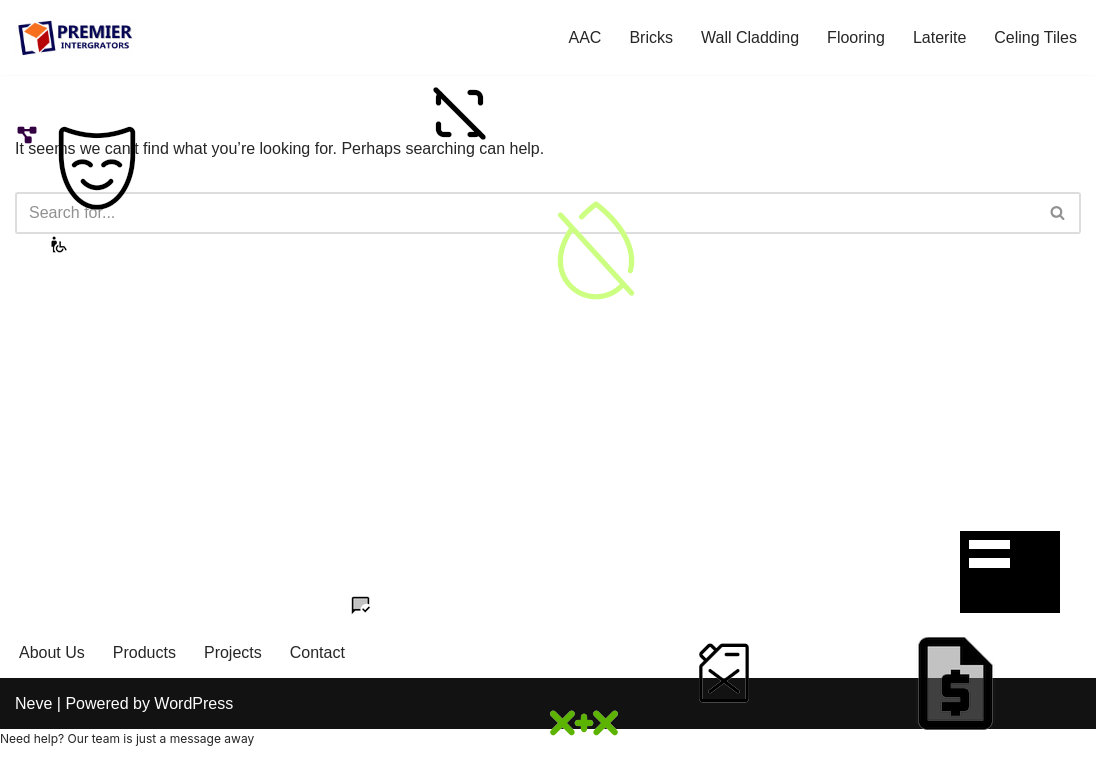 Image resolution: width=1096 pixels, height=770 pixels. I want to click on fuel or gas station indicator, so click(724, 673).